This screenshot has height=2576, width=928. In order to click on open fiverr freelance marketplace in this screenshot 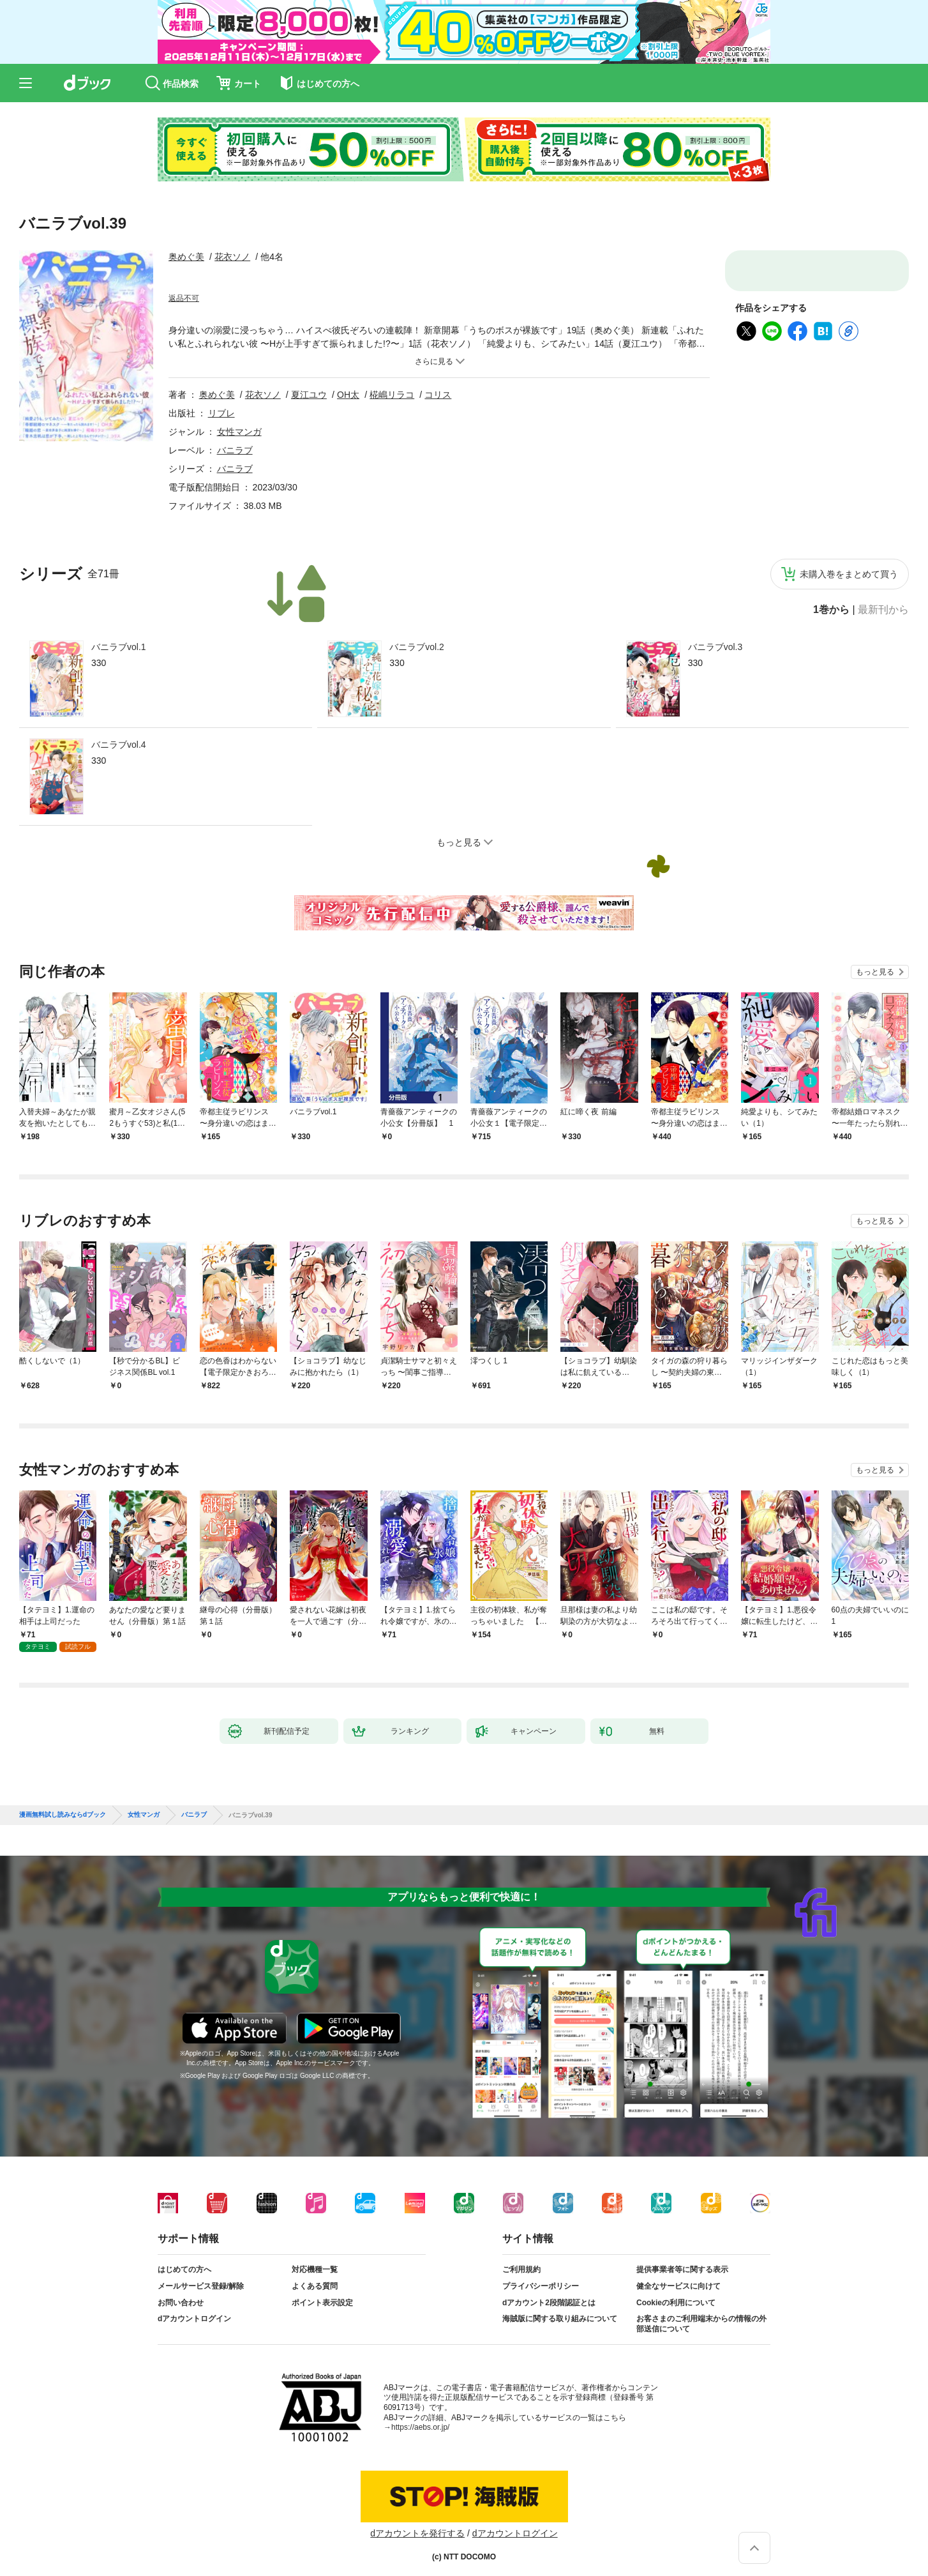, I will do `click(817, 1913)`.